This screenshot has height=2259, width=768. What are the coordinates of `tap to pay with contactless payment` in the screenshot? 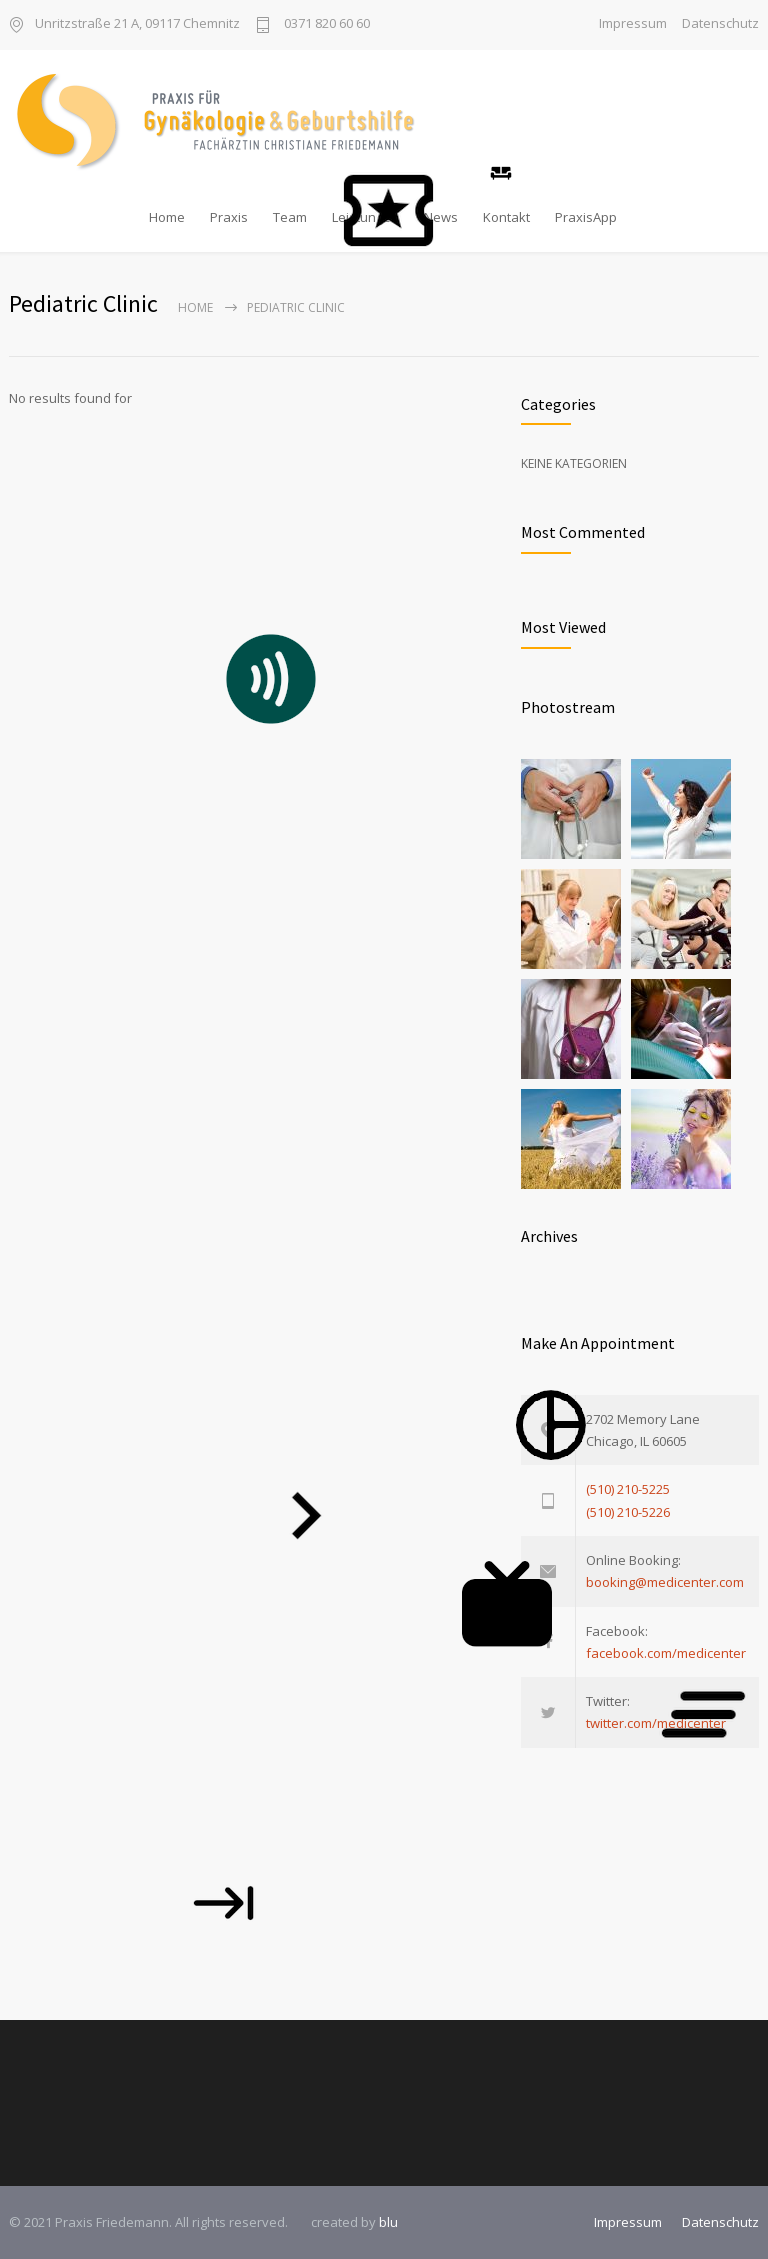 It's located at (271, 679).